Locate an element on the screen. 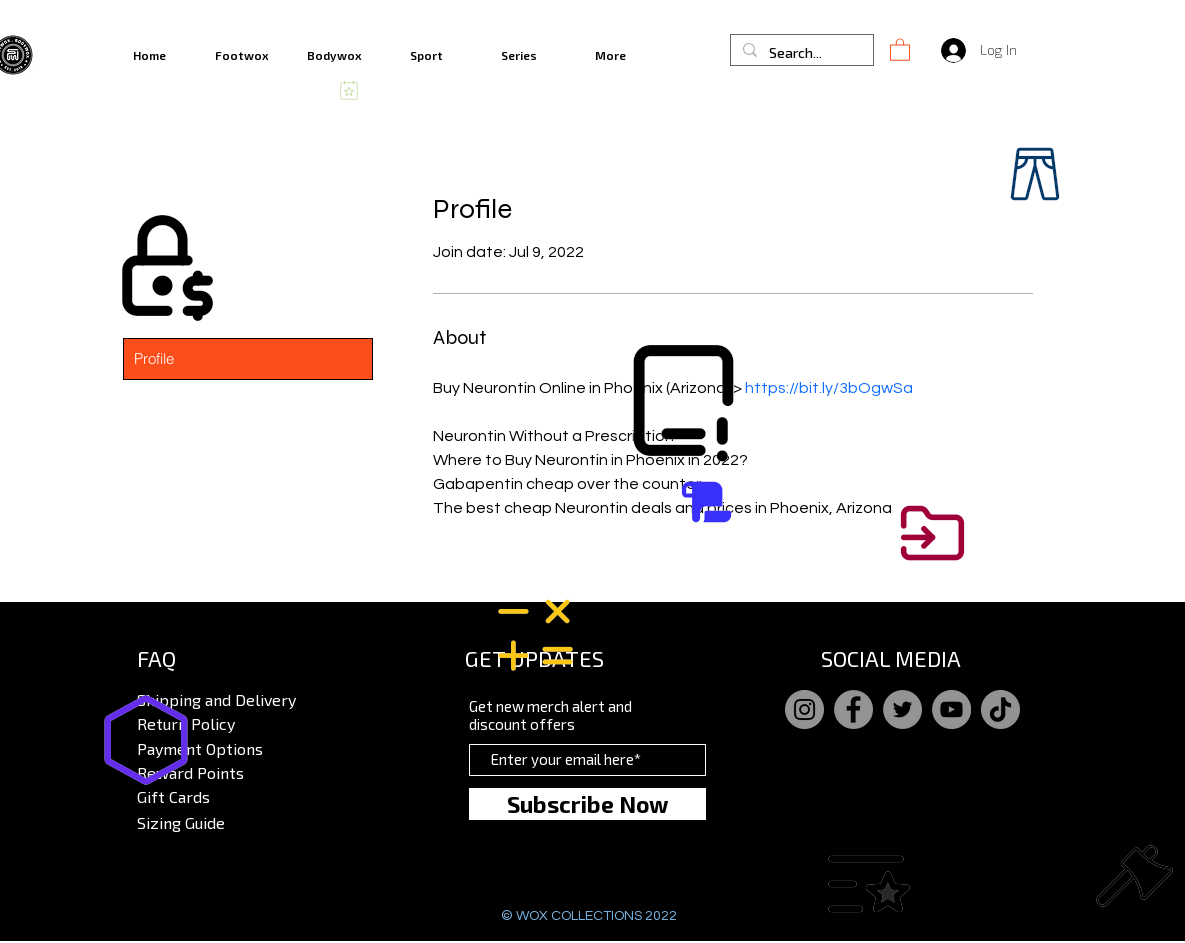  browse pants or bottoms category is located at coordinates (1035, 174).